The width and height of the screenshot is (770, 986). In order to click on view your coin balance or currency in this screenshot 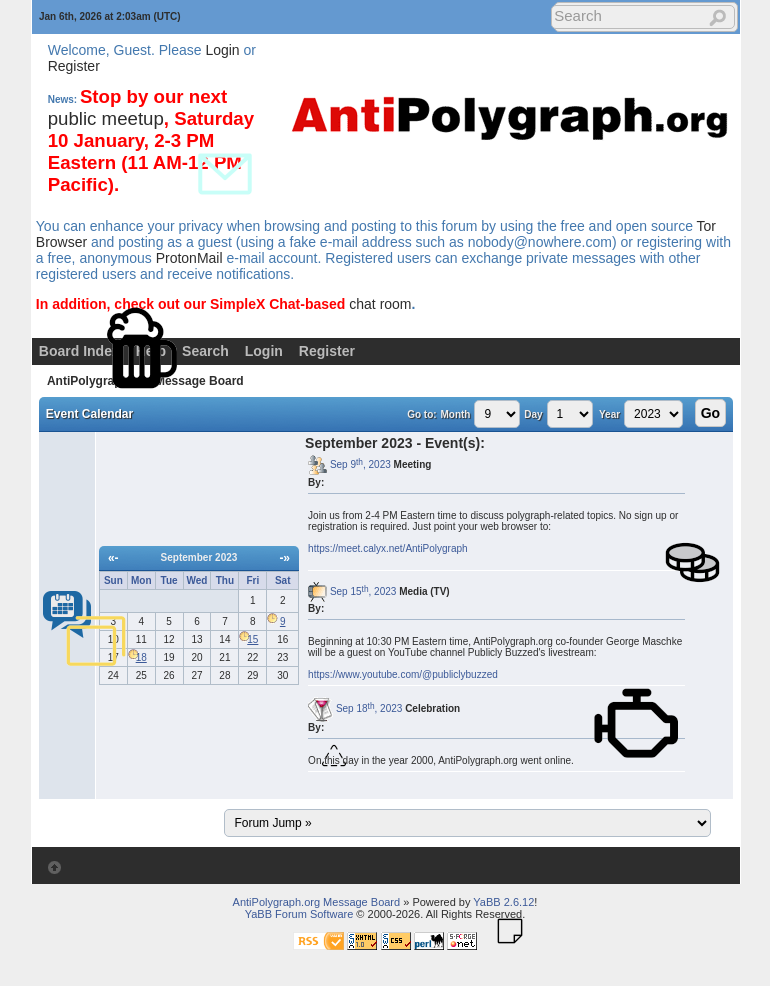, I will do `click(692, 562)`.